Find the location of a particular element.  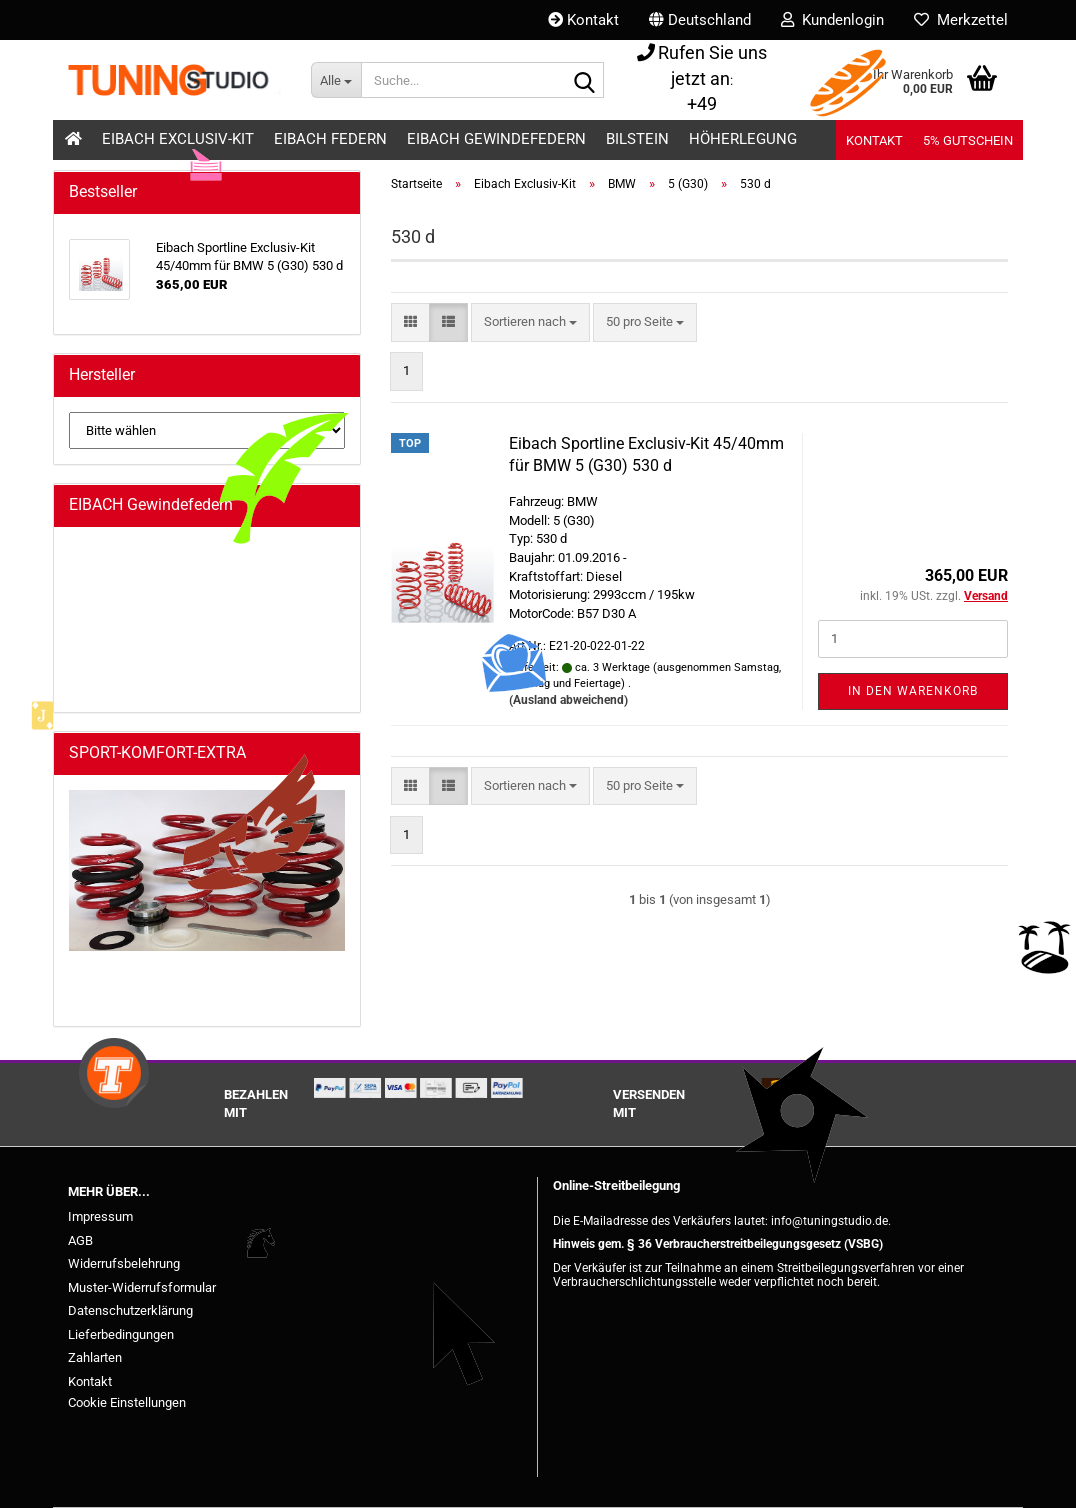

activate spin attack or special ability is located at coordinates (802, 1115).